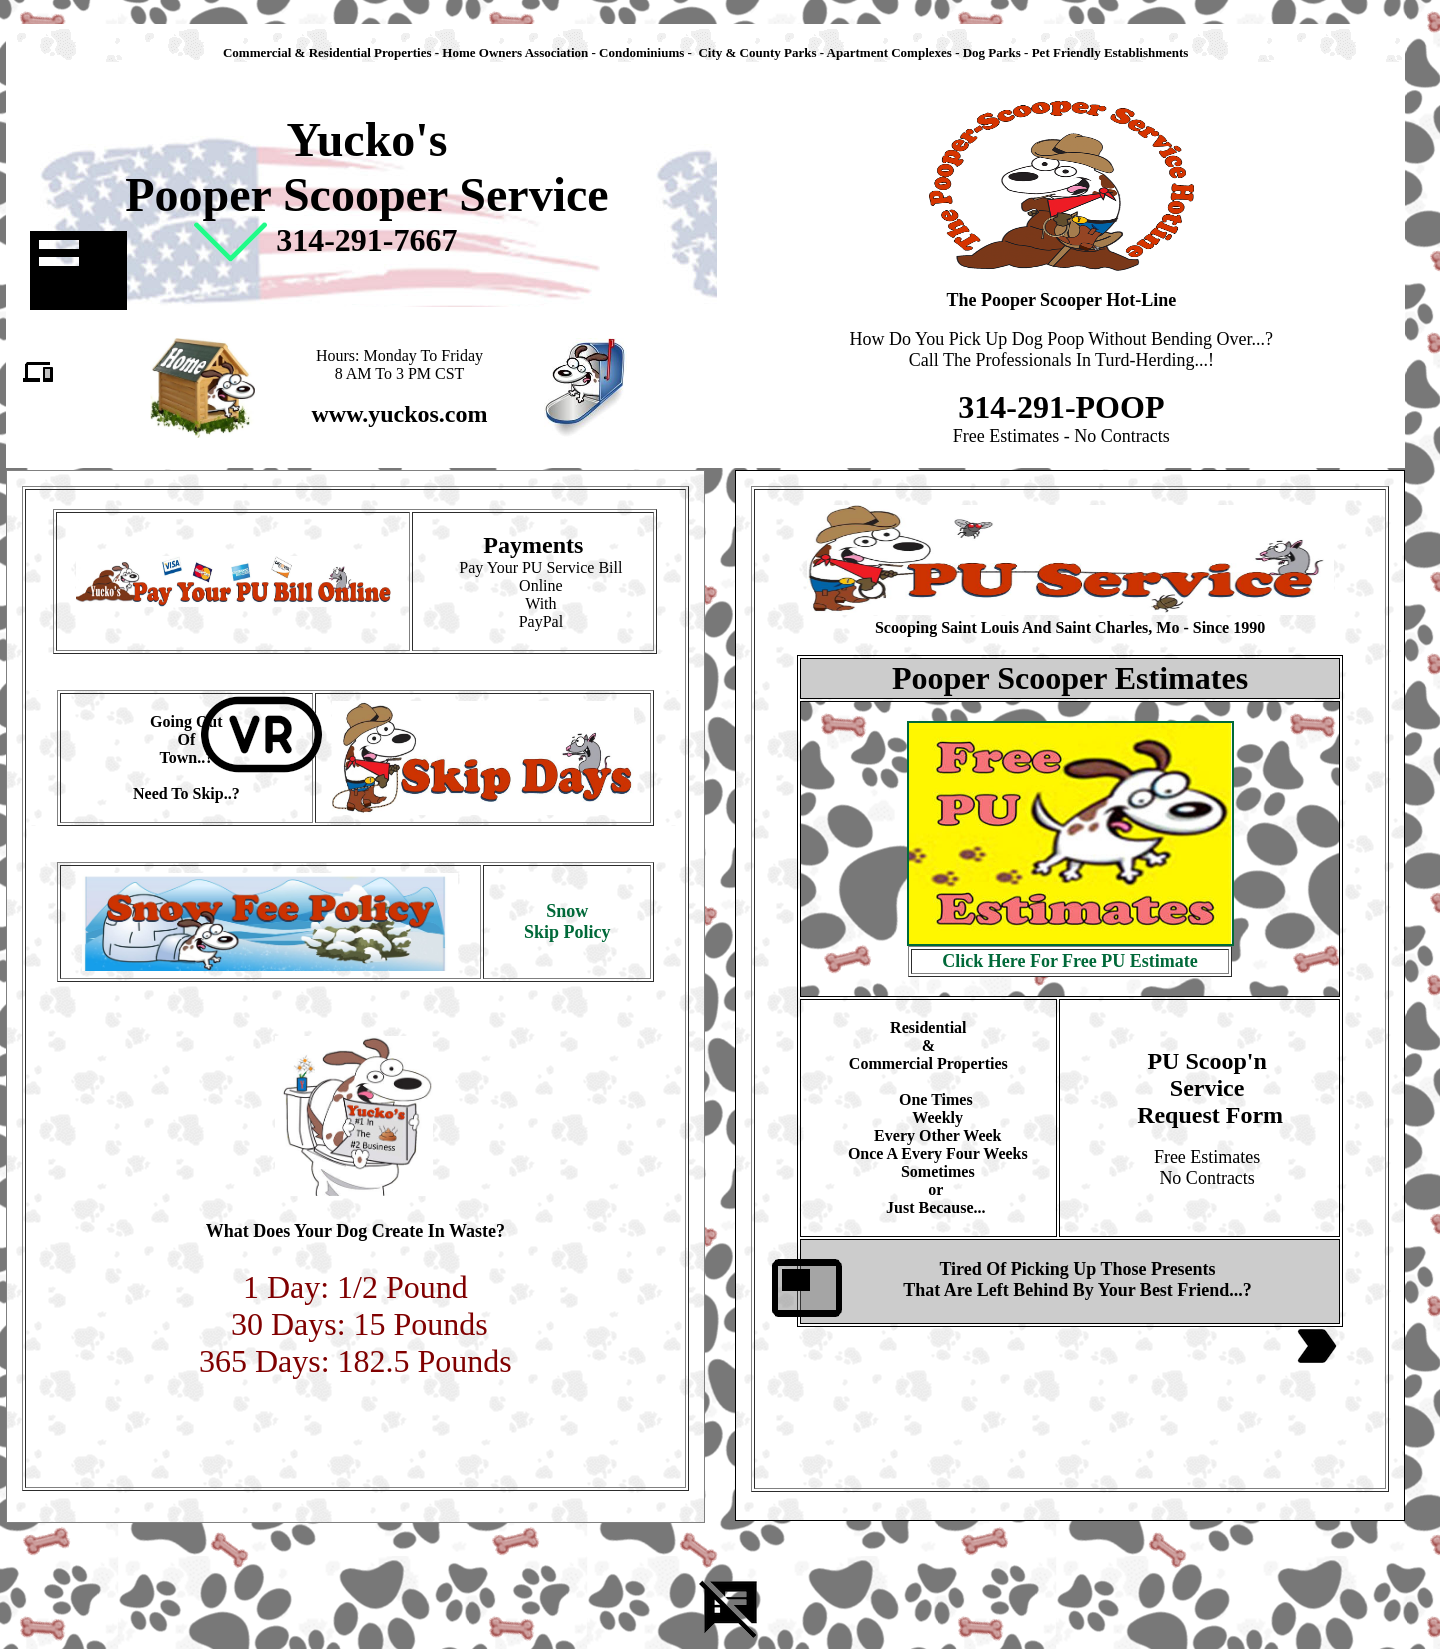  What do you see at coordinates (1315, 1346) in the screenshot?
I see `mark a message or item as important` at bounding box center [1315, 1346].